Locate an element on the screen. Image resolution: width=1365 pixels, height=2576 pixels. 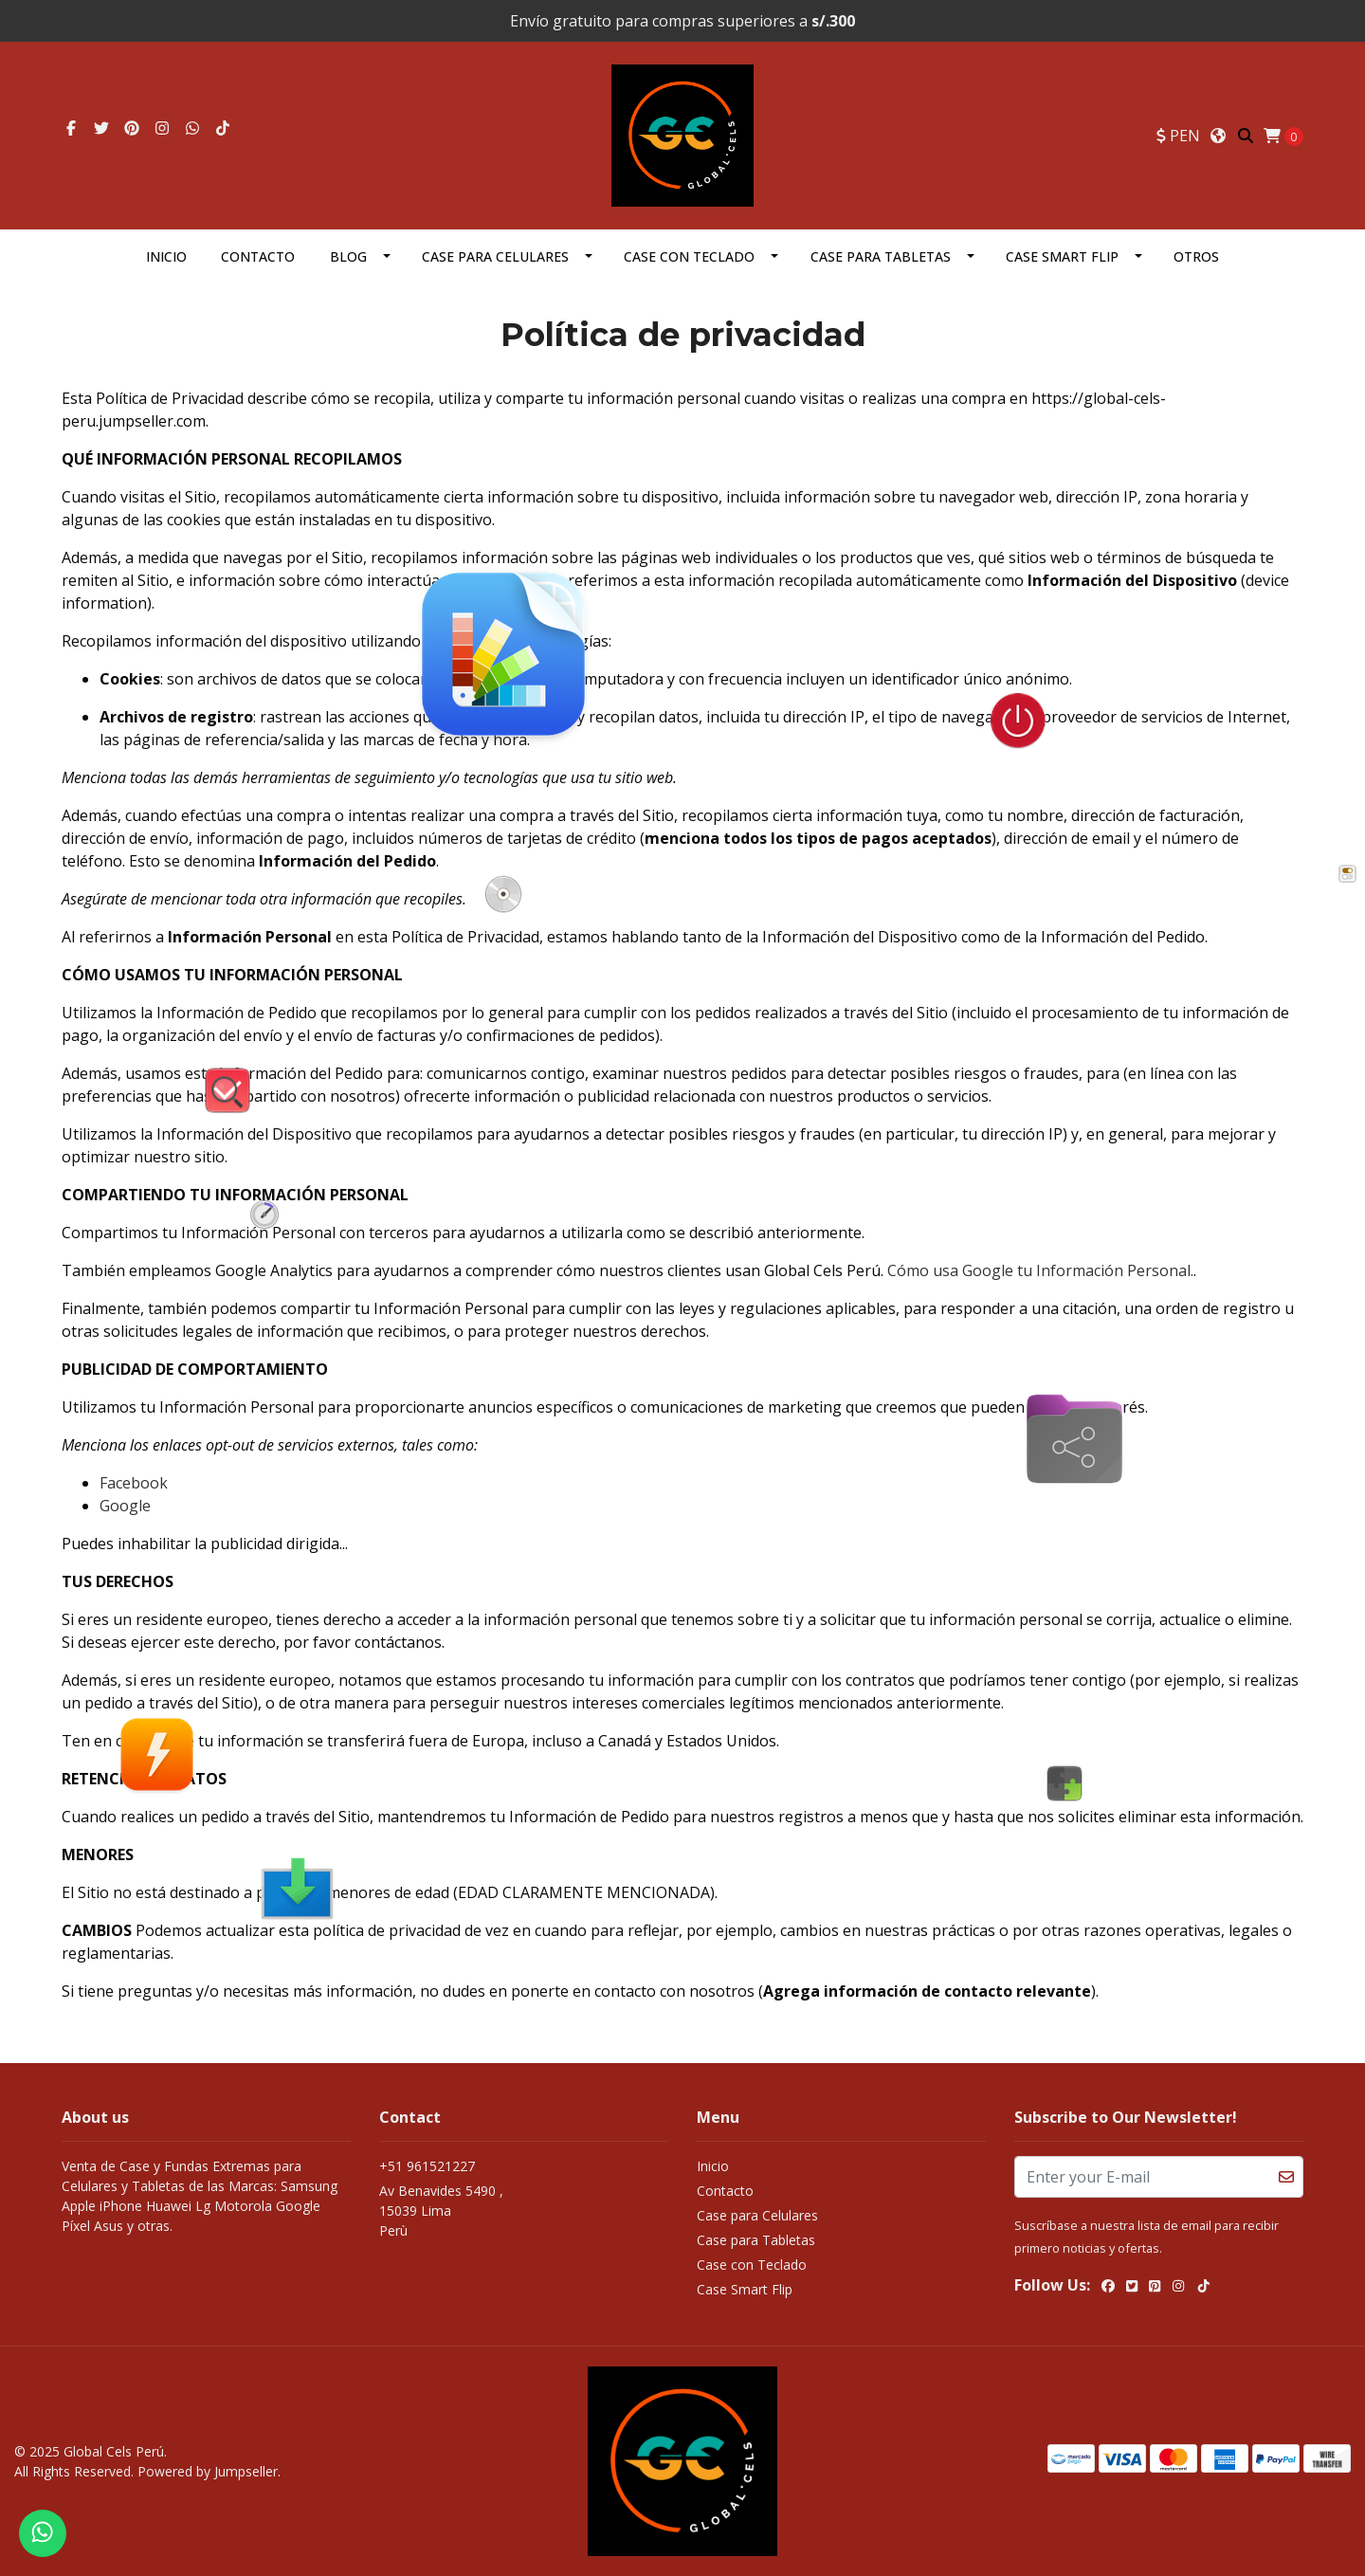
indicates a DVD-ROM drive or disc is located at coordinates (503, 894).